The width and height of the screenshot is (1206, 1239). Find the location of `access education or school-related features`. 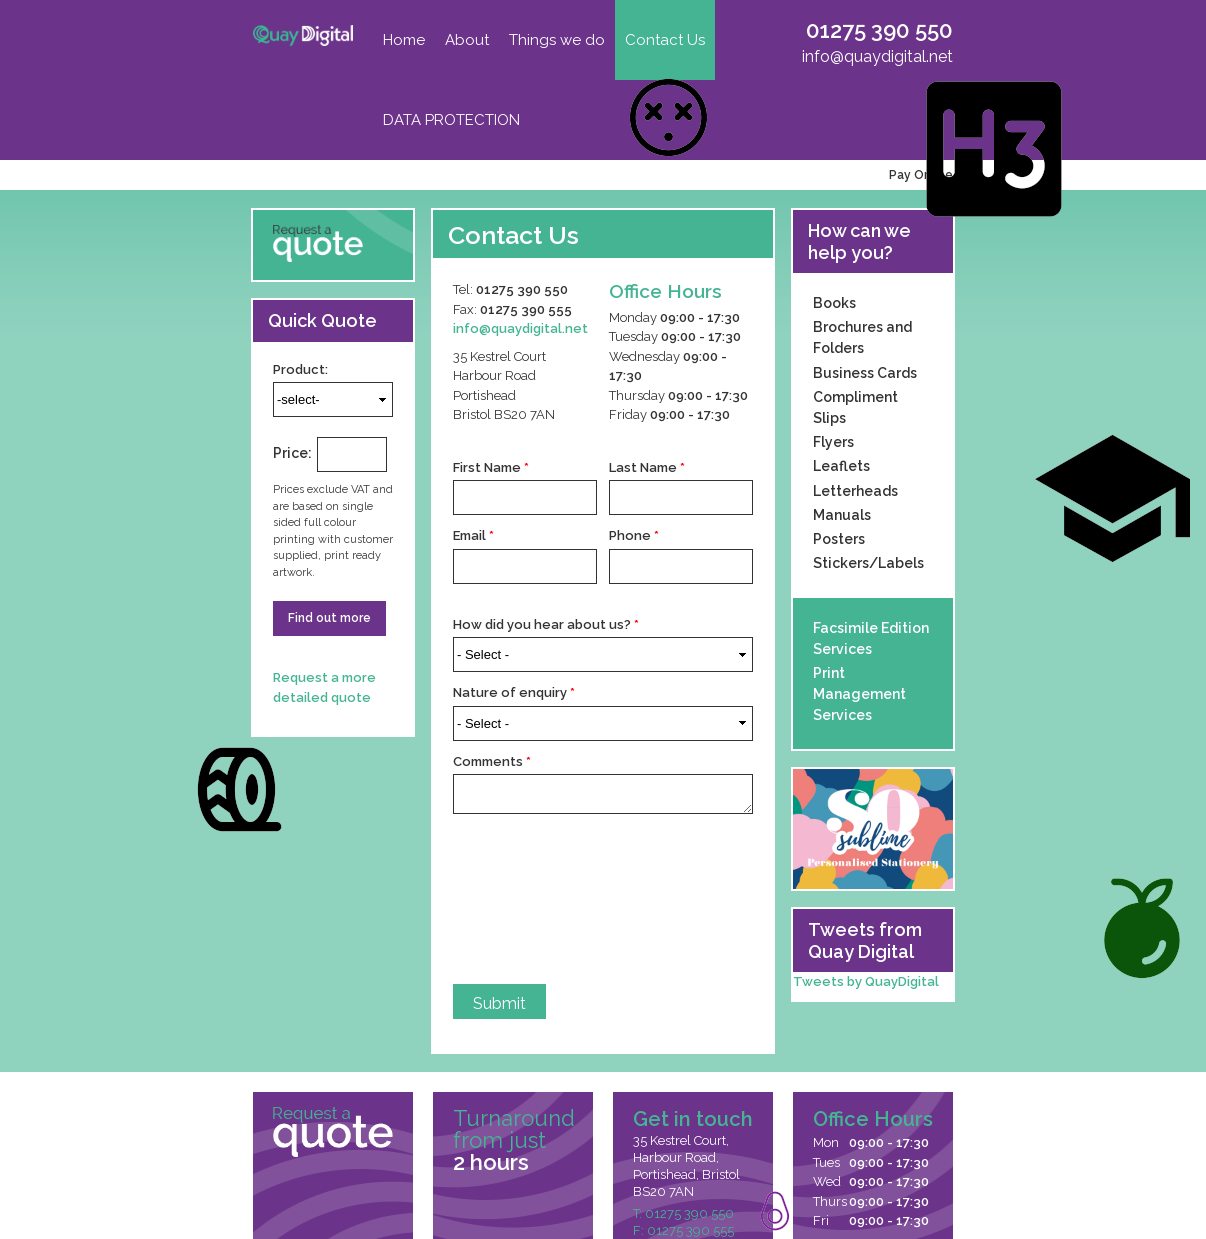

access education or school-related features is located at coordinates (1112, 498).